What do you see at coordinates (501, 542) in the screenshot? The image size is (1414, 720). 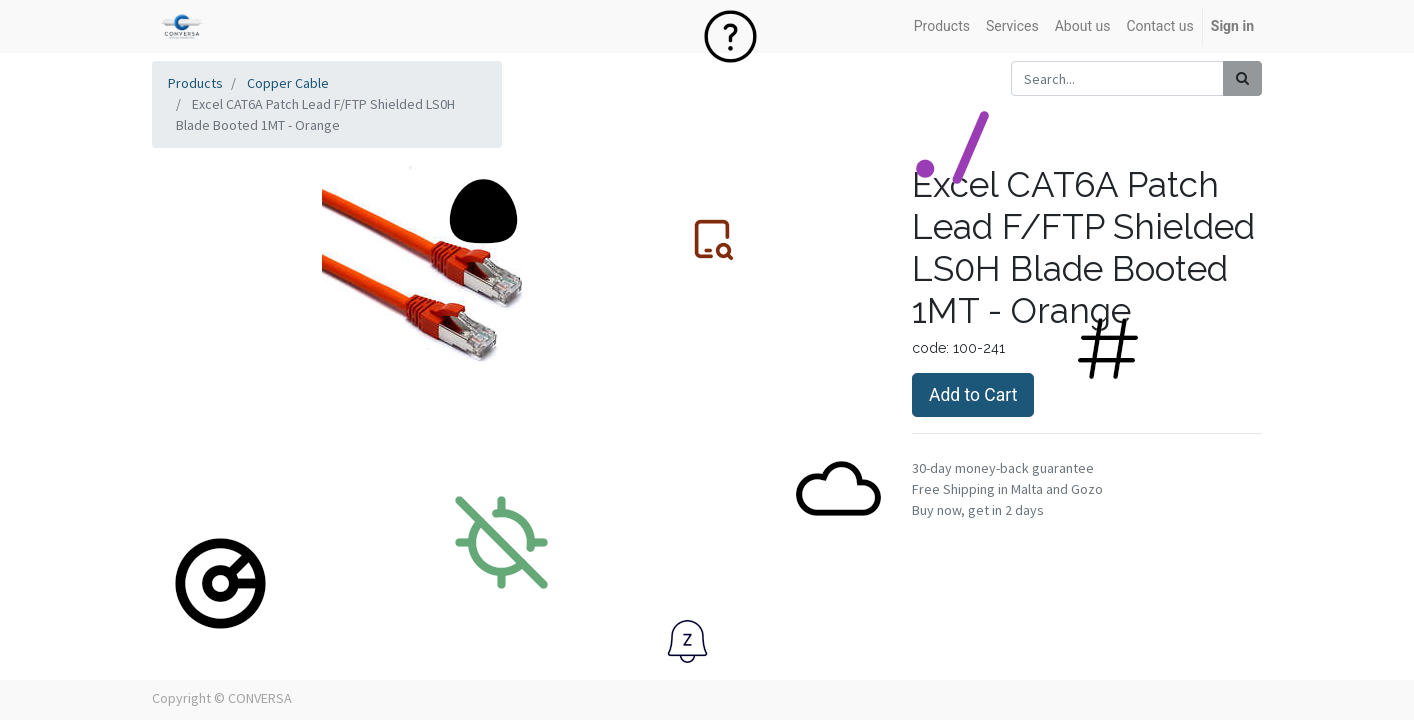 I see `location tracking is disabled` at bounding box center [501, 542].